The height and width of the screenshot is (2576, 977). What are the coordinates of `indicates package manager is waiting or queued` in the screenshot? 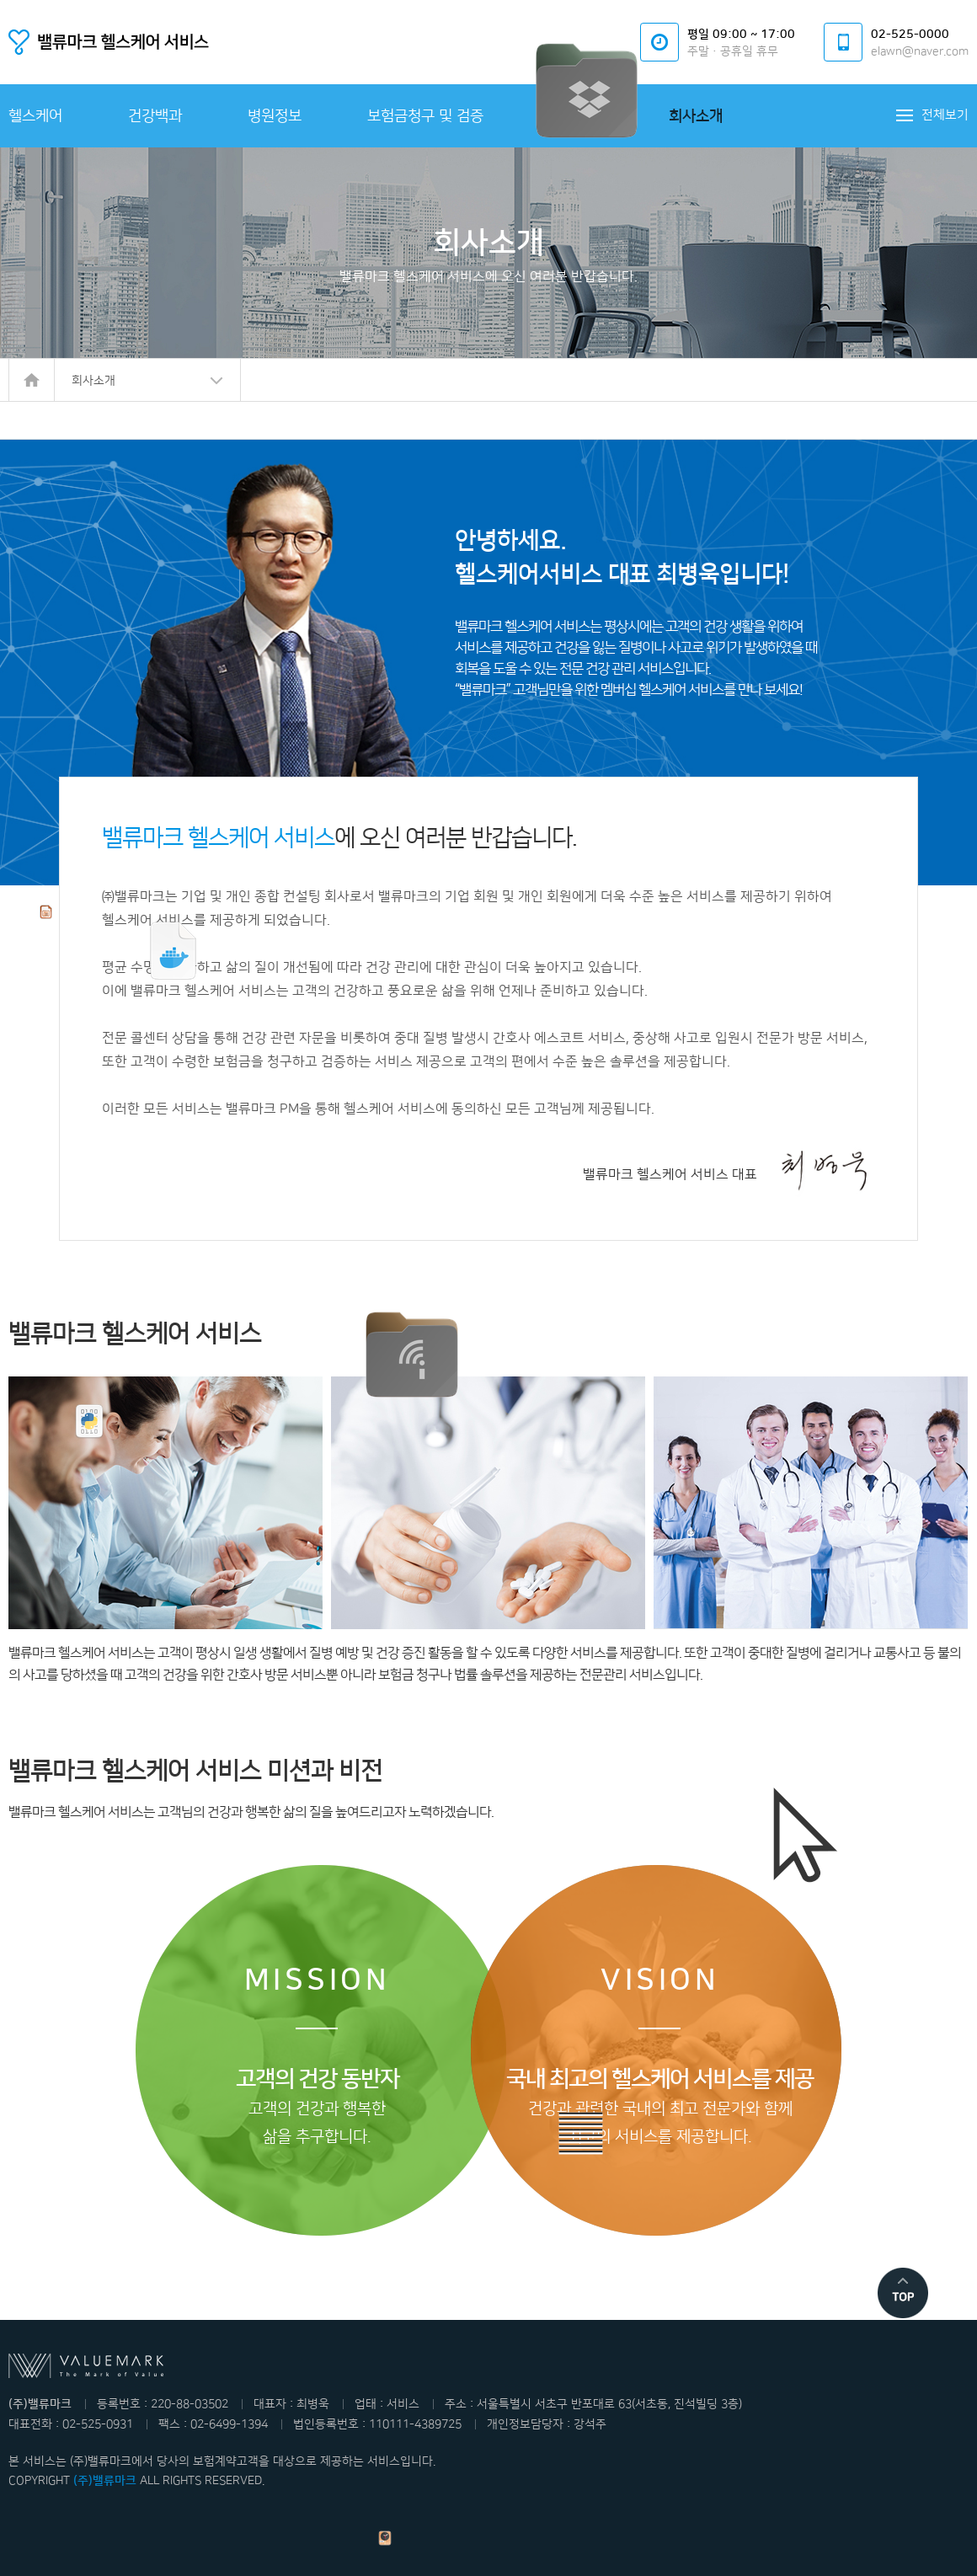 It's located at (385, 2538).